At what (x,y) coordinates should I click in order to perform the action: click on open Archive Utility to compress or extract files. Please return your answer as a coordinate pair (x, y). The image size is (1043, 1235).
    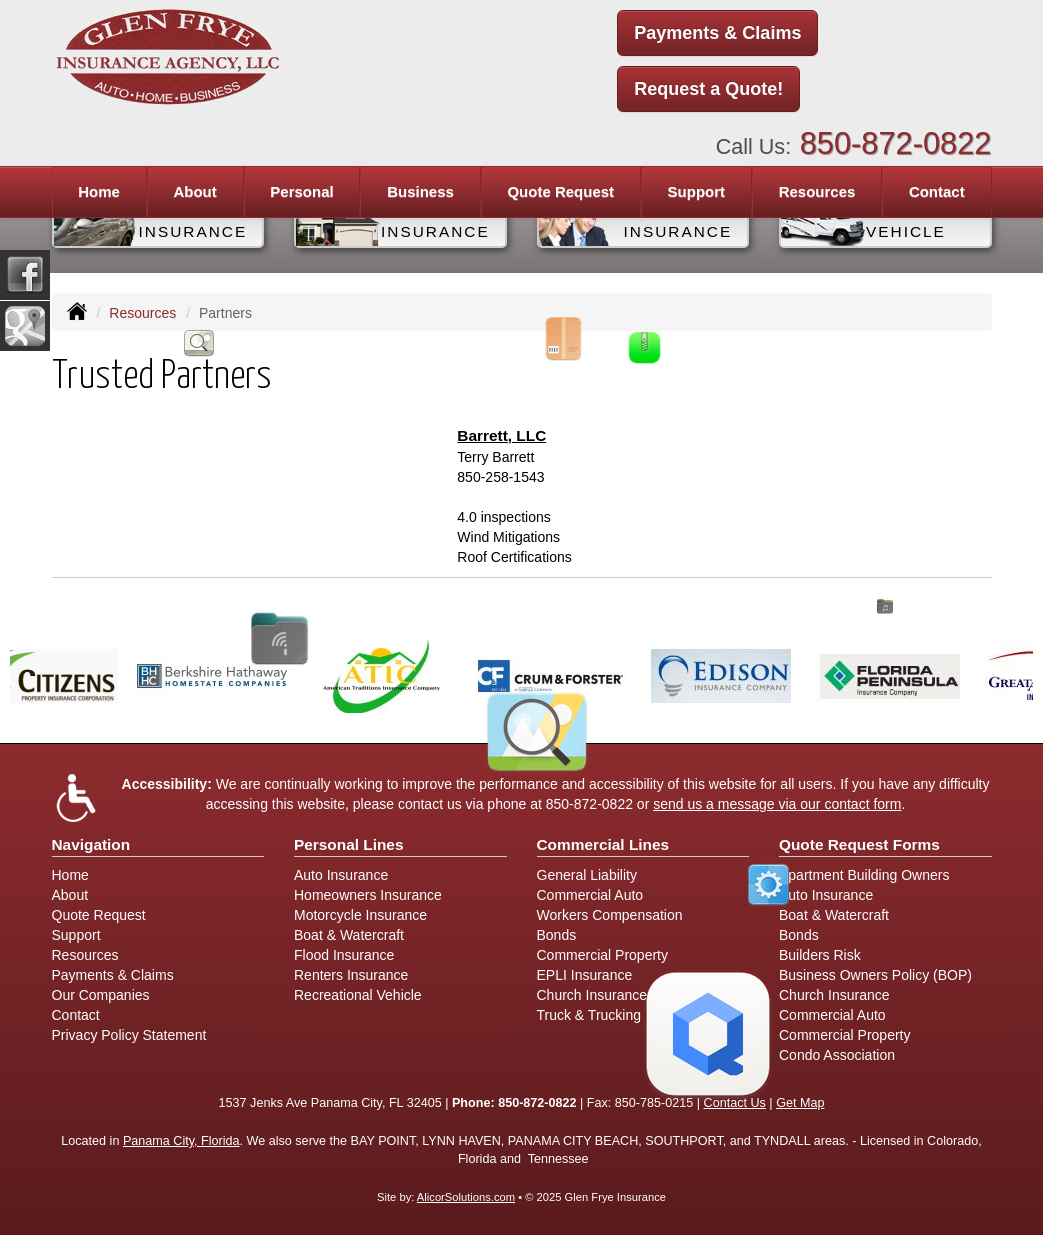
    Looking at the image, I should click on (644, 347).